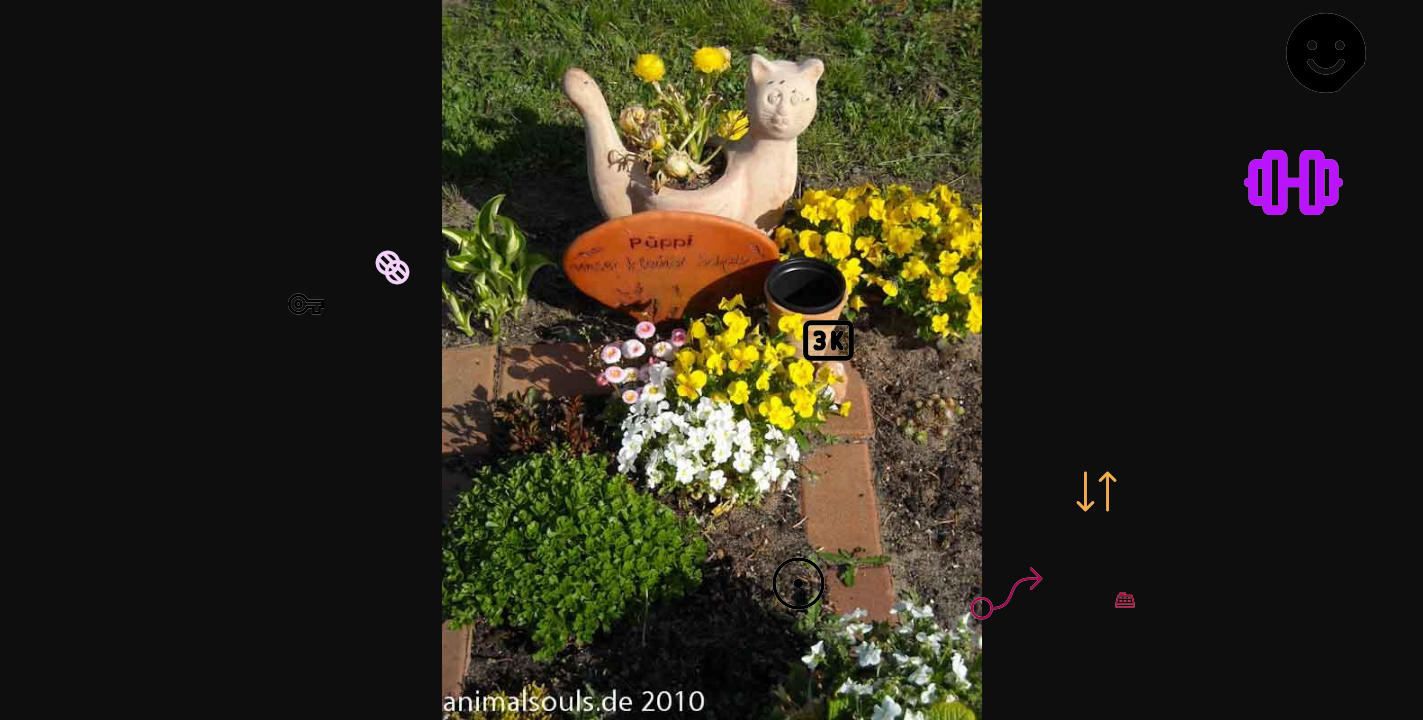 The height and width of the screenshot is (720, 1423). What do you see at coordinates (798, 583) in the screenshot?
I see `view open issues in a repository` at bounding box center [798, 583].